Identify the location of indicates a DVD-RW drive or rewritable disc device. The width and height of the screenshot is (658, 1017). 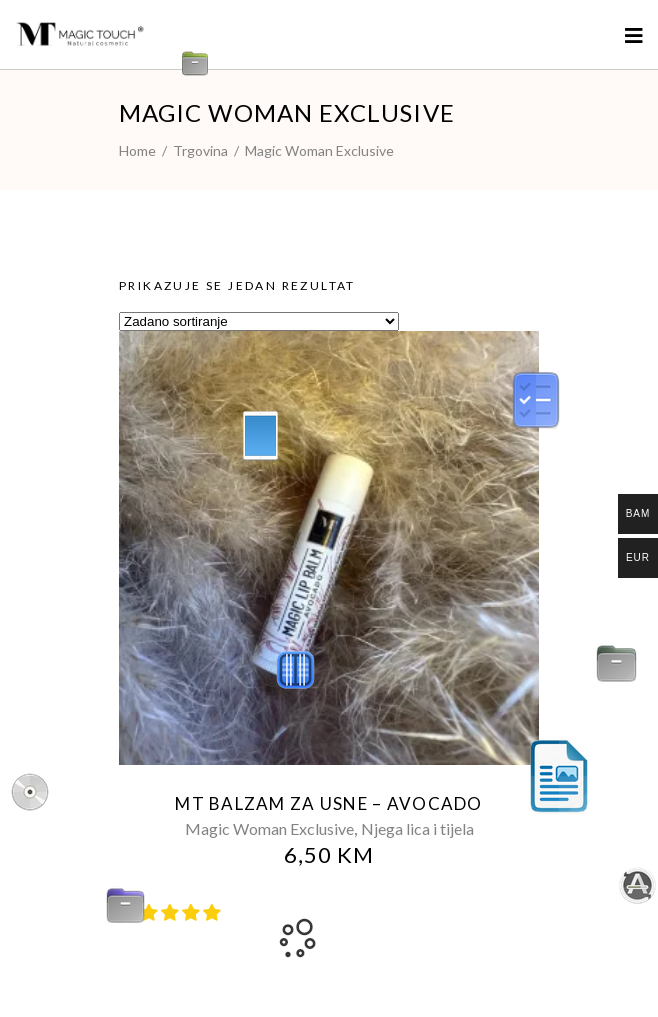
(30, 792).